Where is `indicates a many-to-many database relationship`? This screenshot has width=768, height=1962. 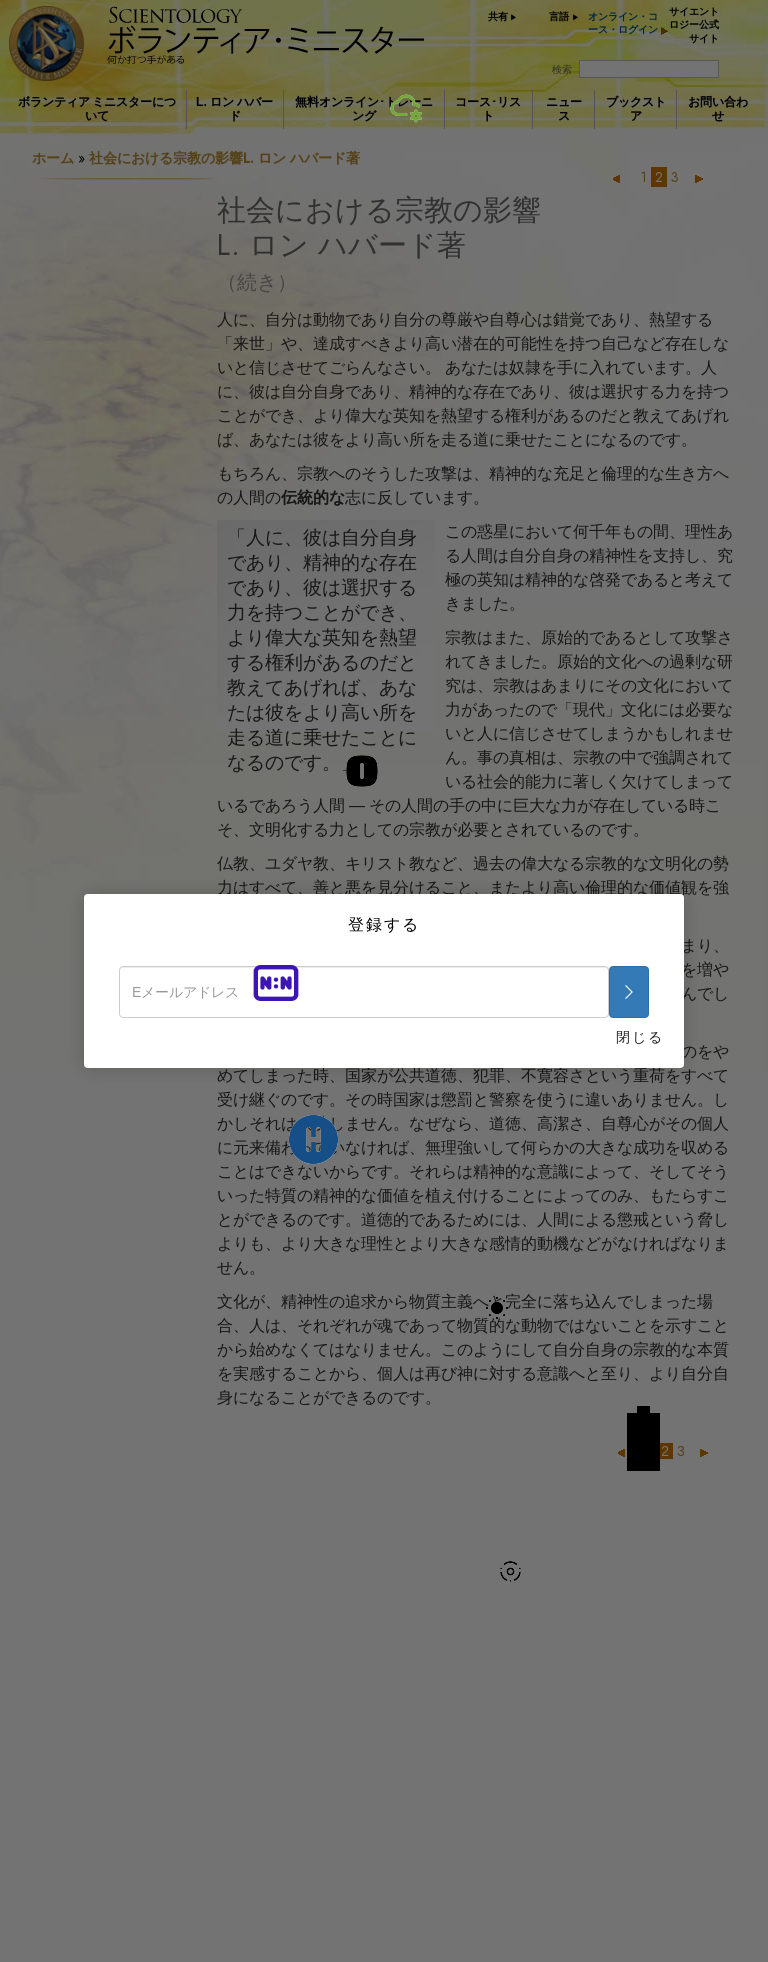 indicates a many-to-many database relationship is located at coordinates (276, 983).